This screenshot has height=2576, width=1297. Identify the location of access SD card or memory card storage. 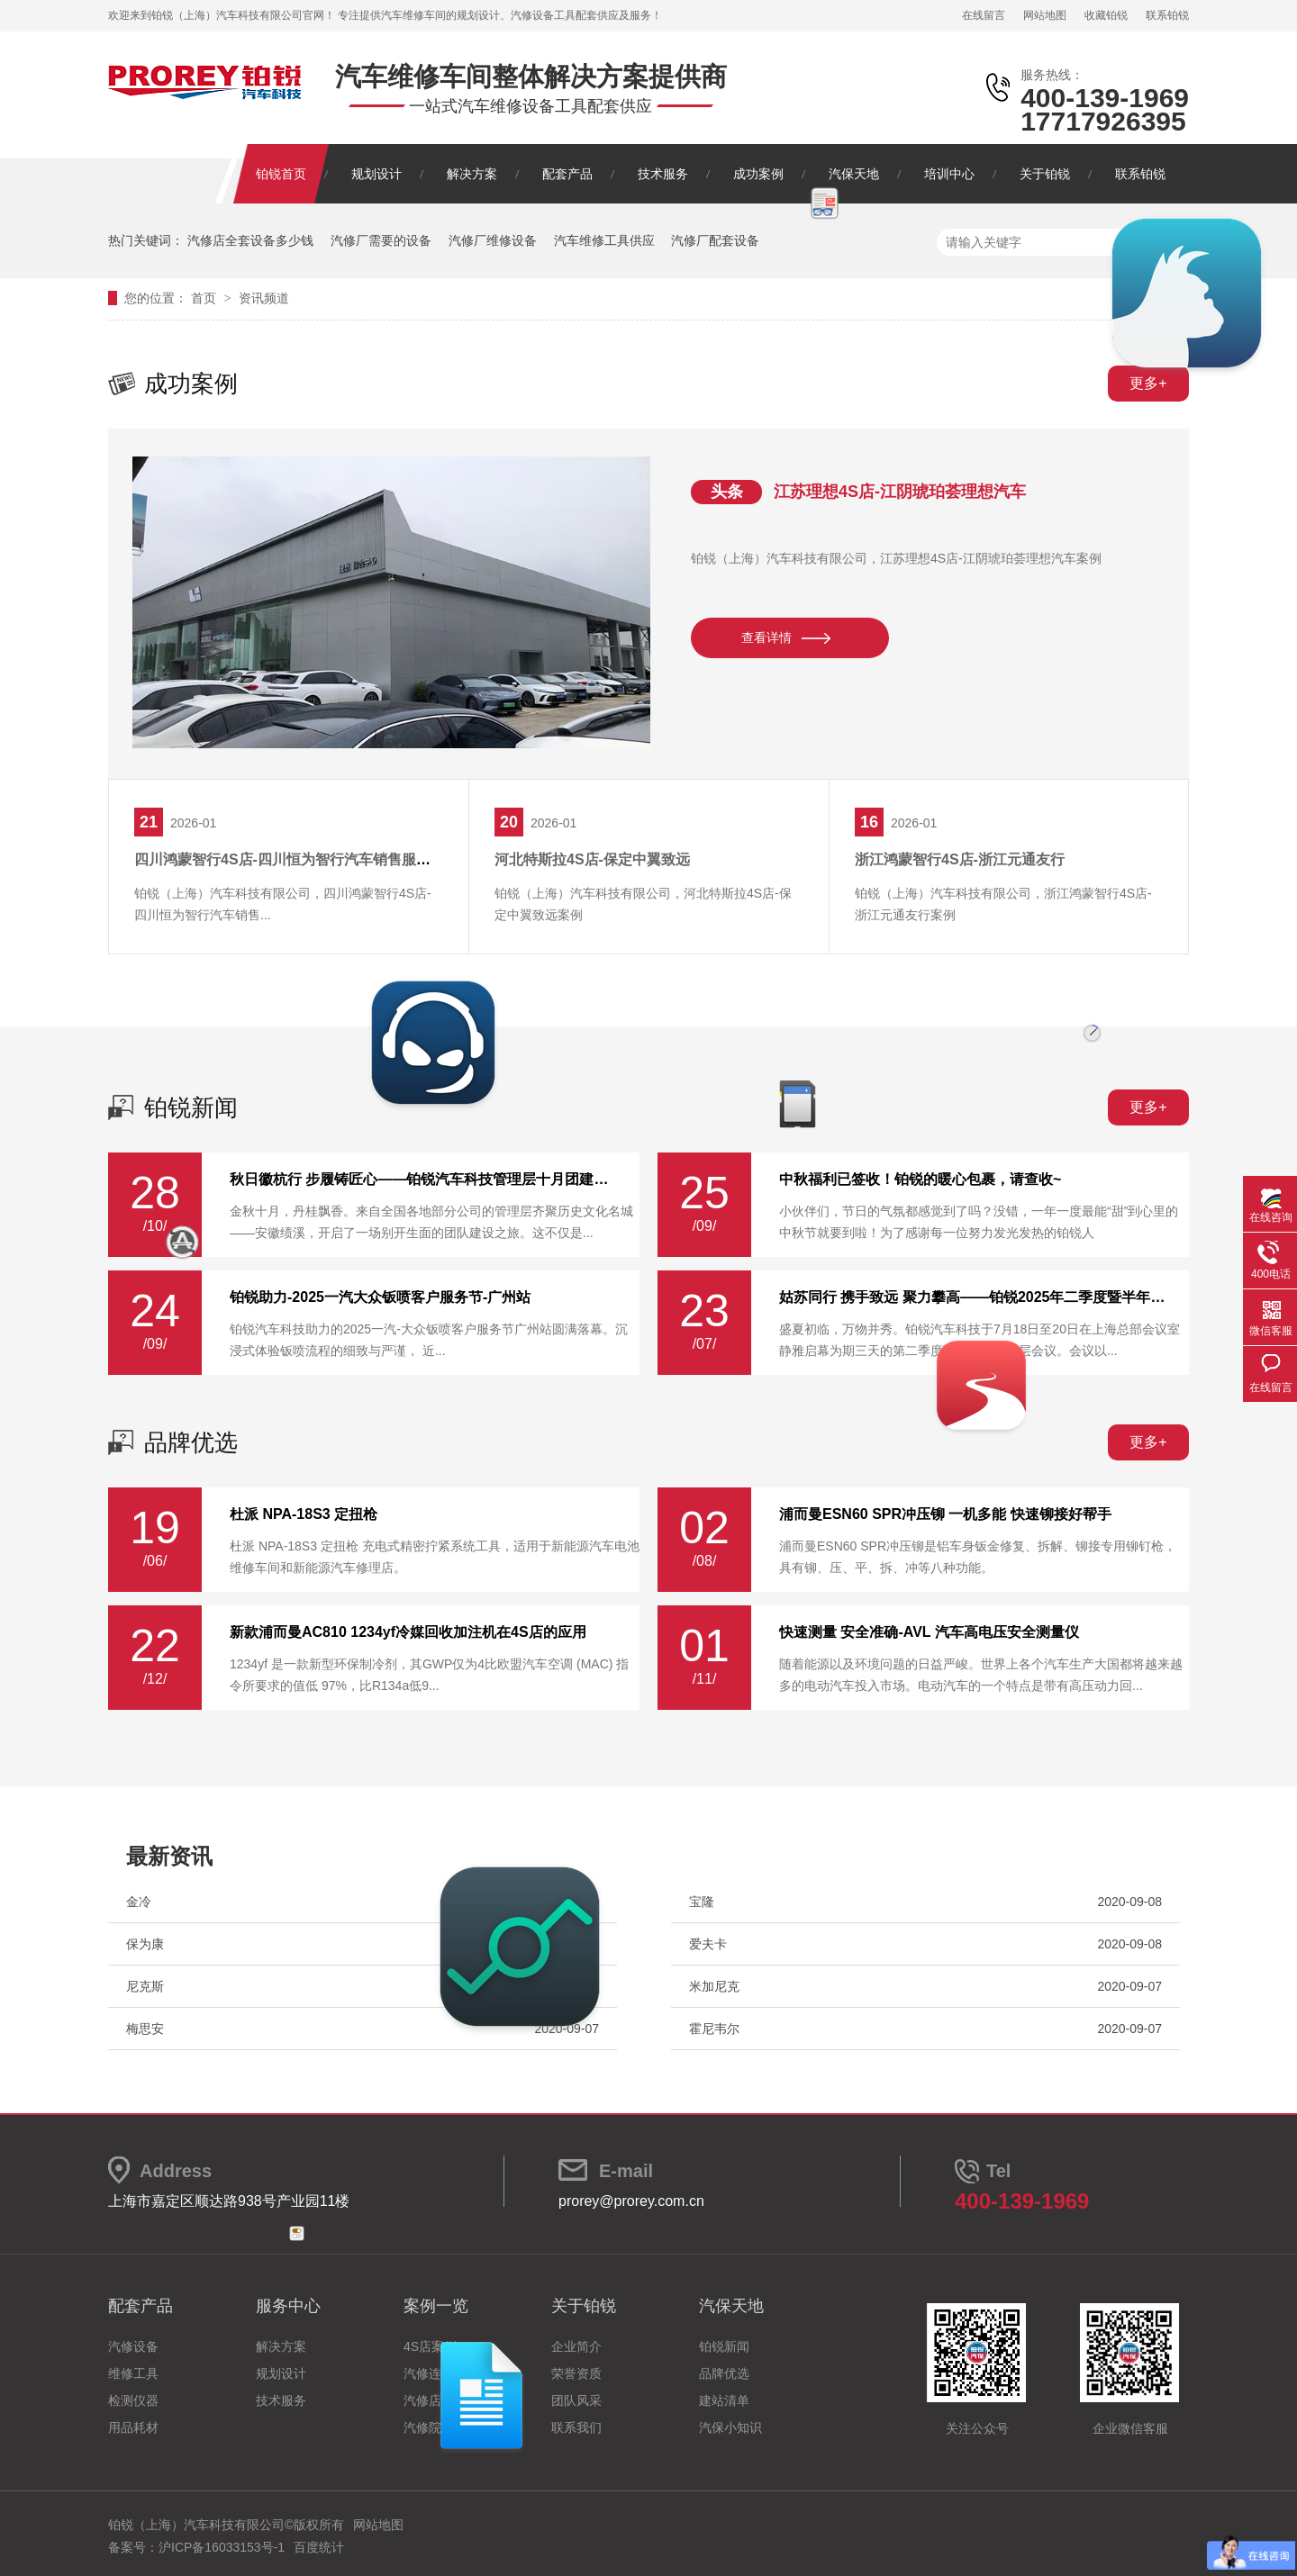
(797, 1104).